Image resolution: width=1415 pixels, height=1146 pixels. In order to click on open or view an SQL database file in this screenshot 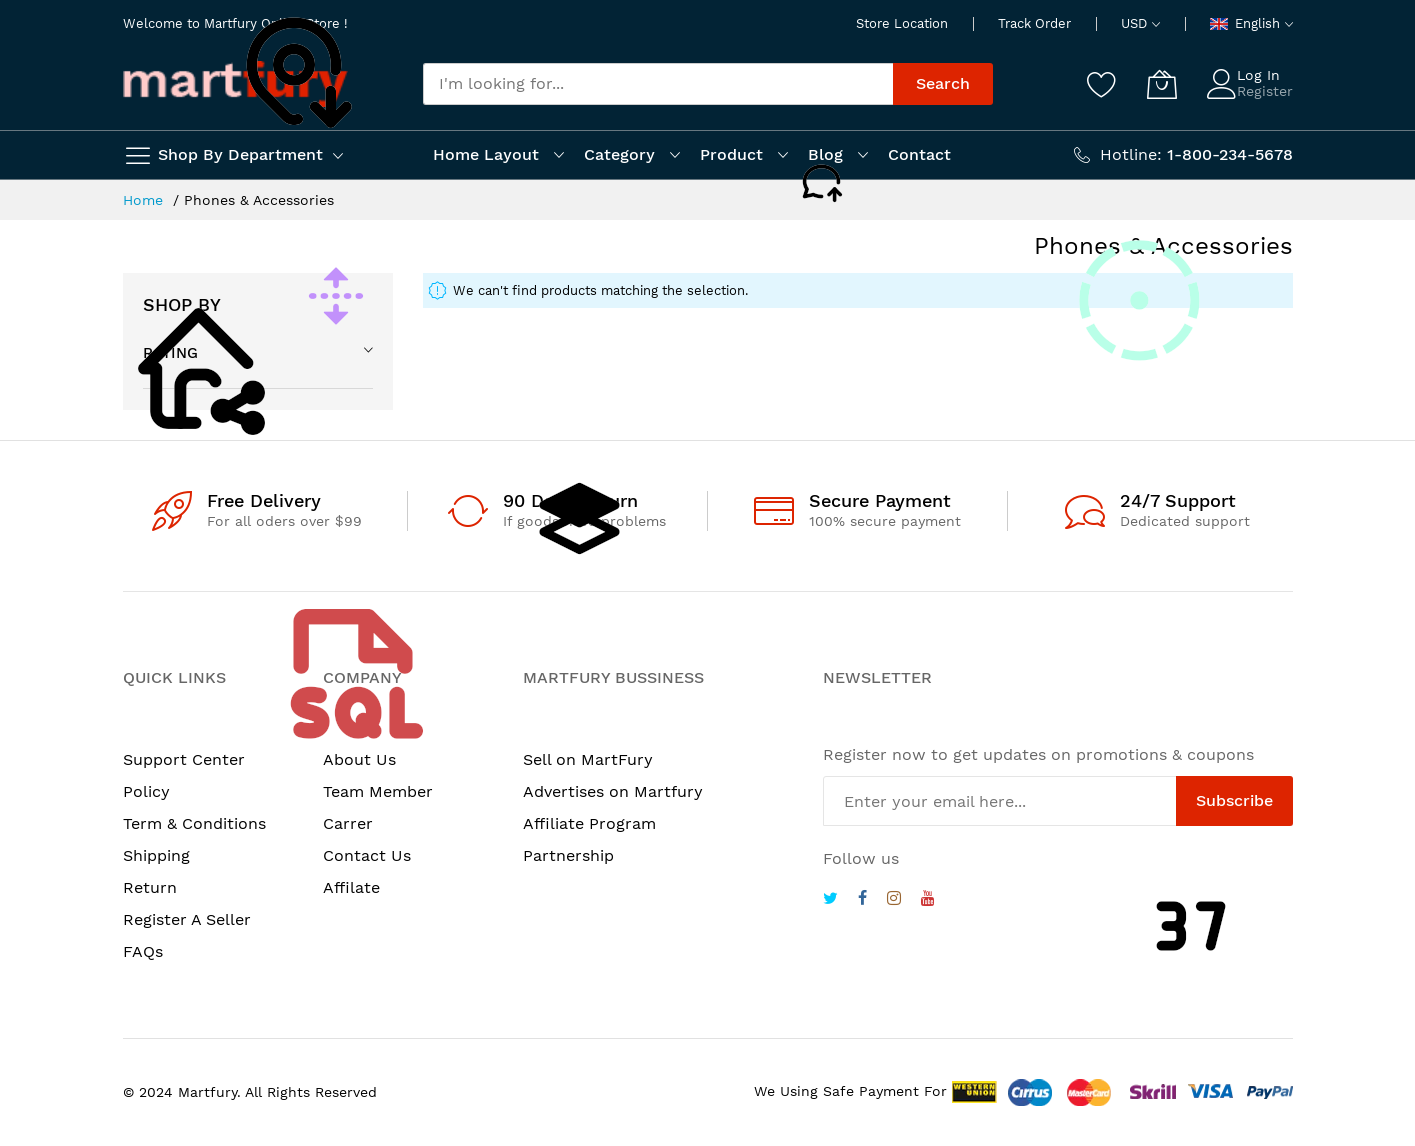, I will do `click(353, 679)`.